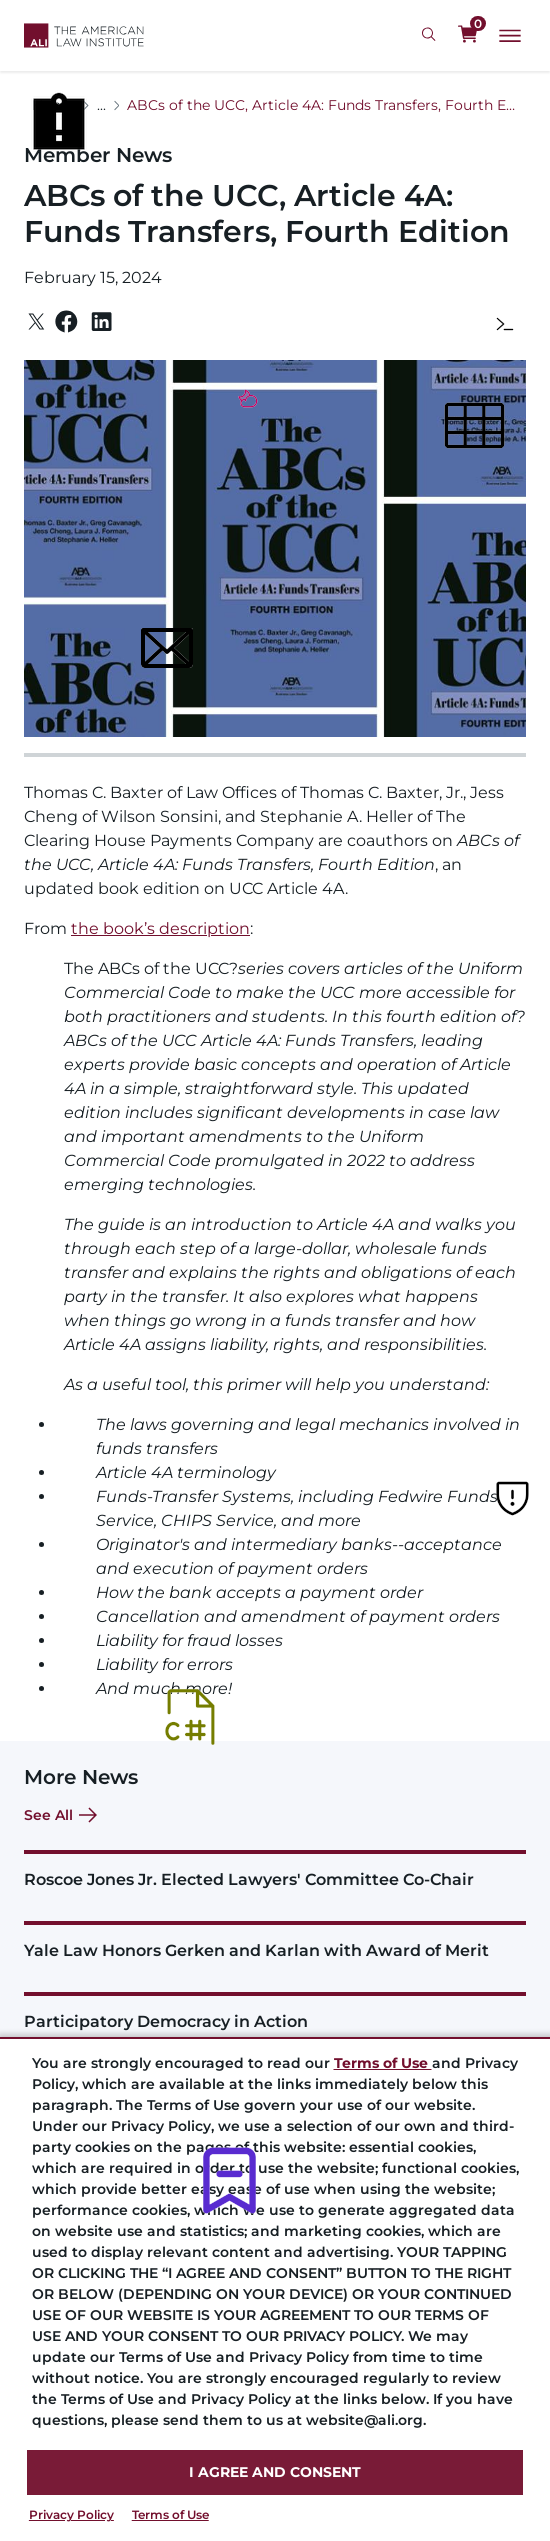 The height and width of the screenshot is (2541, 550). I want to click on security warning or potential threat detected, so click(512, 1496).